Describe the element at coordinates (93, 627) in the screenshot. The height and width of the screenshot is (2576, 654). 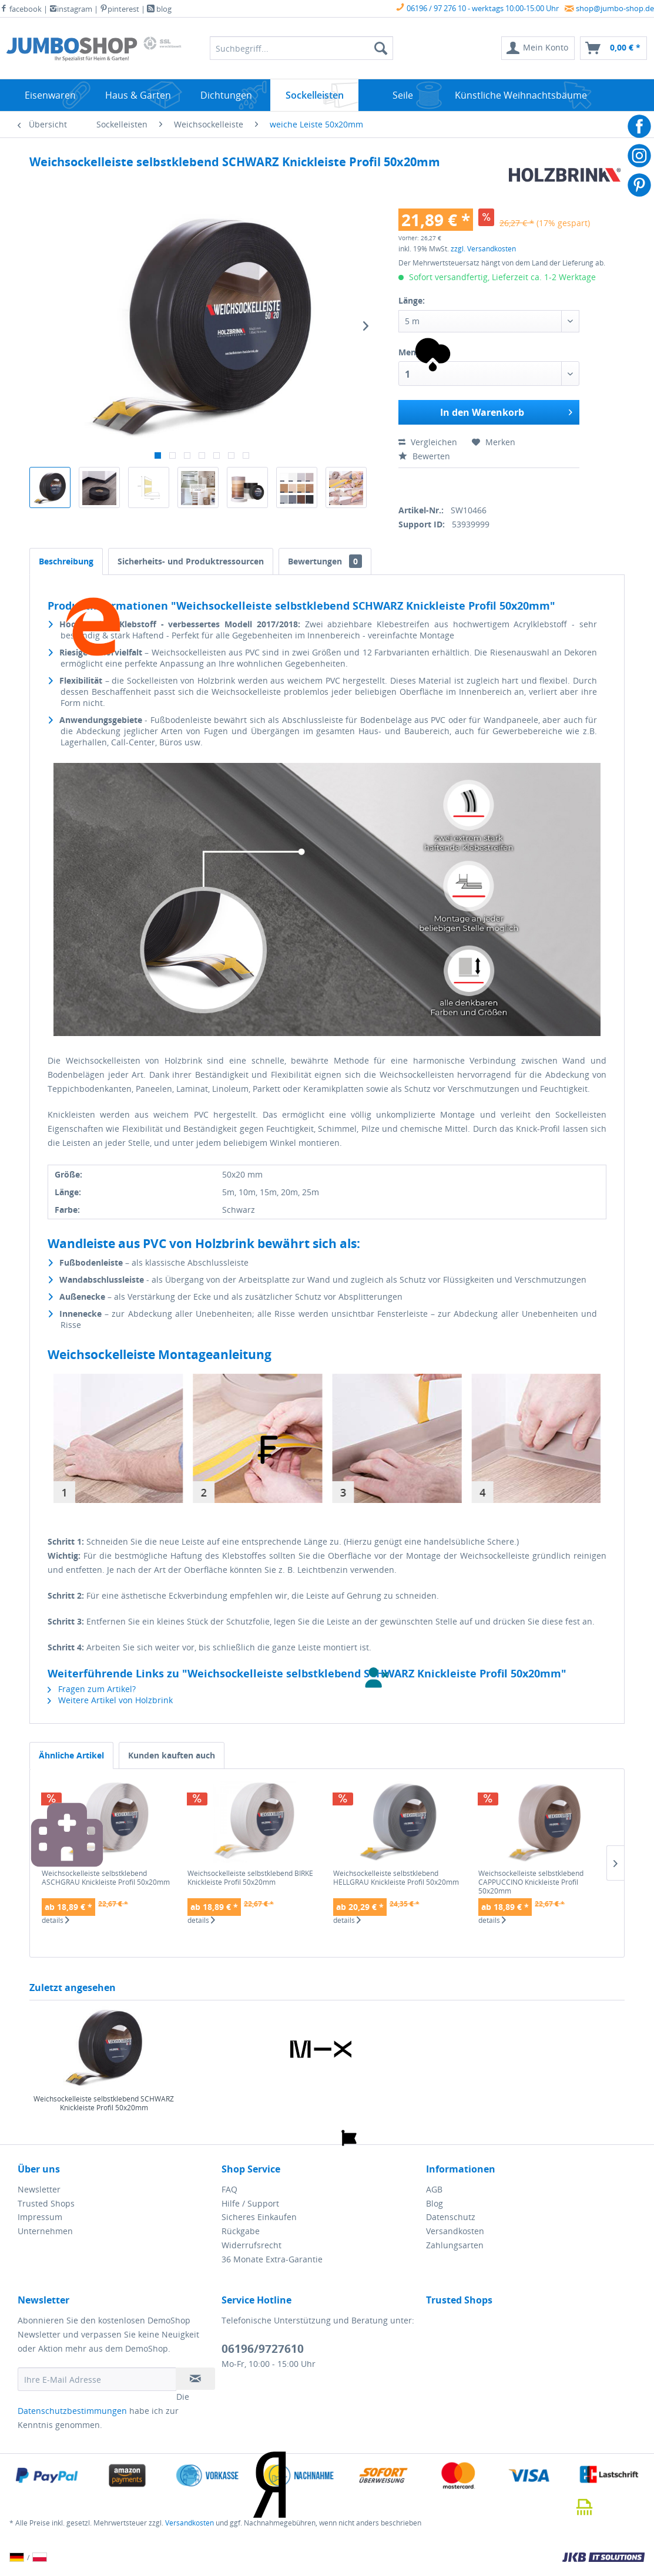
I see `open microsoft edge legacy browser` at that location.